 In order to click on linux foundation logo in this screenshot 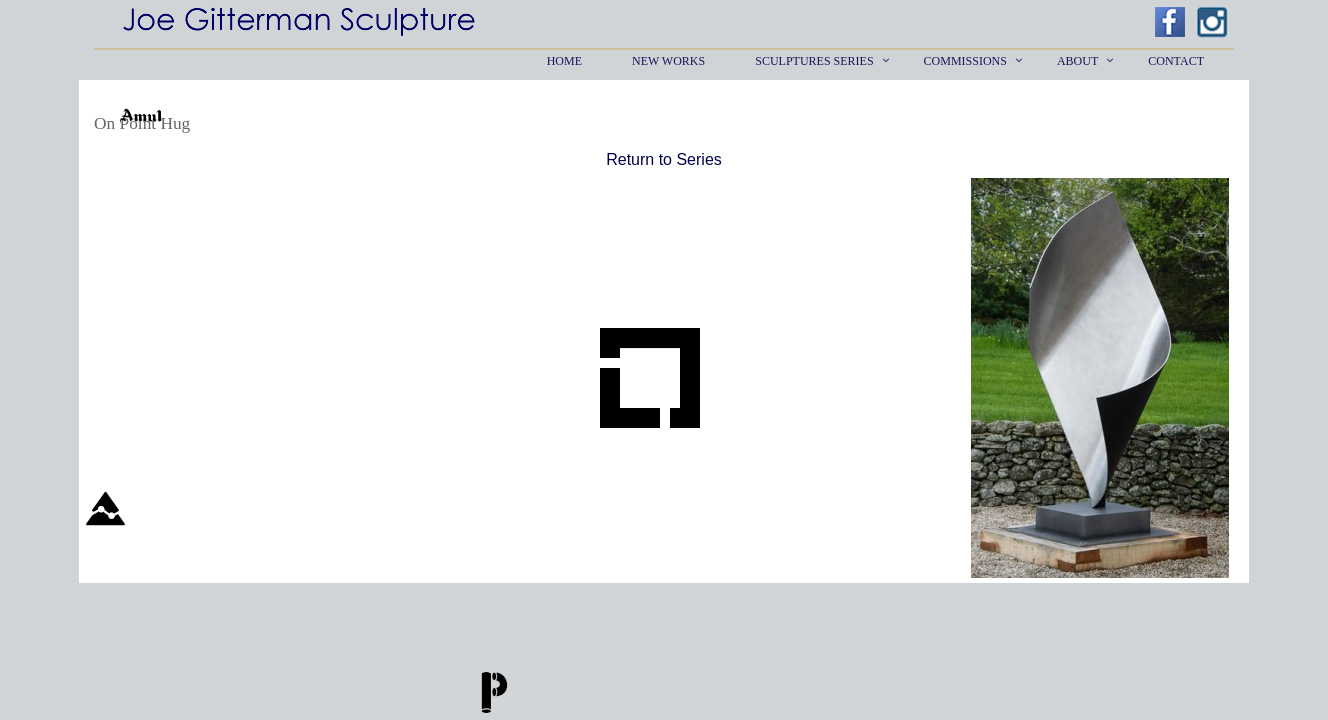, I will do `click(650, 378)`.